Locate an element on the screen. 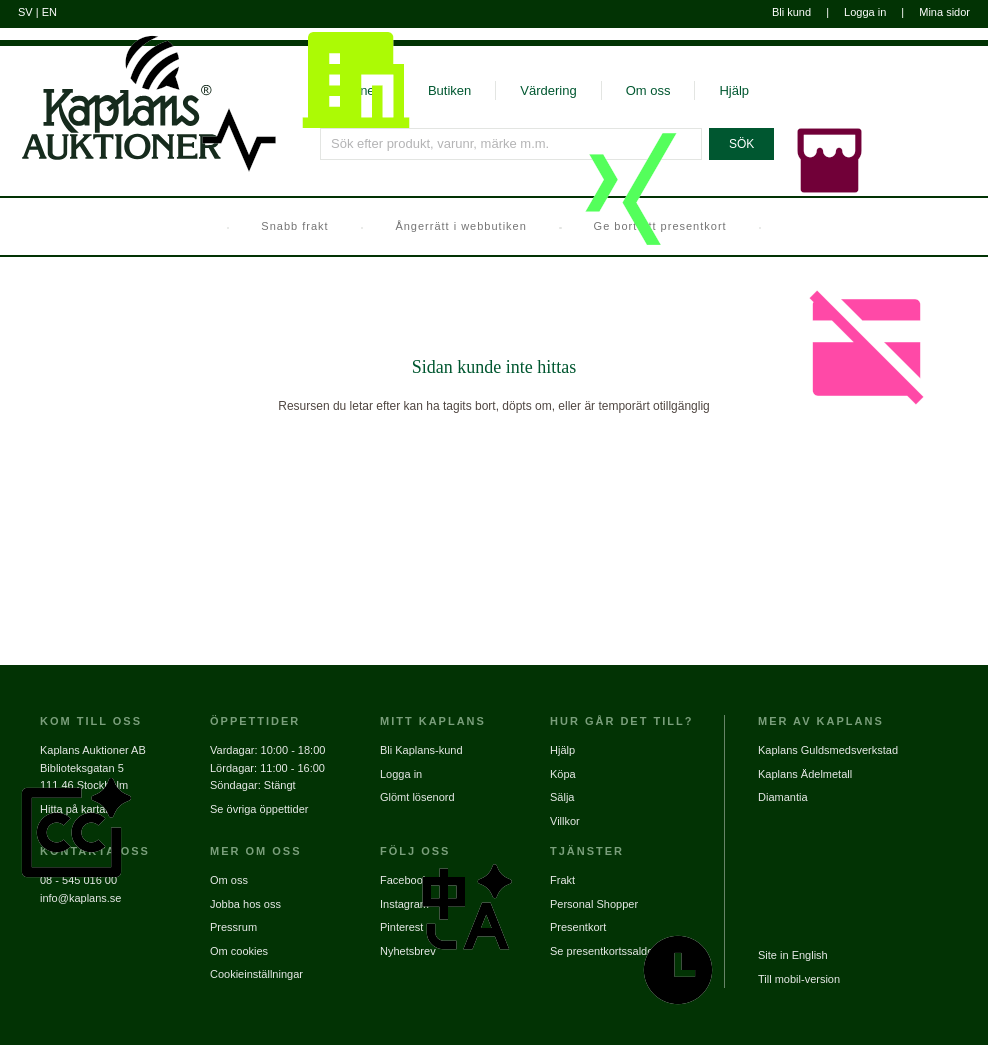  view health or heart rate data is located at coordinates (239, 140).